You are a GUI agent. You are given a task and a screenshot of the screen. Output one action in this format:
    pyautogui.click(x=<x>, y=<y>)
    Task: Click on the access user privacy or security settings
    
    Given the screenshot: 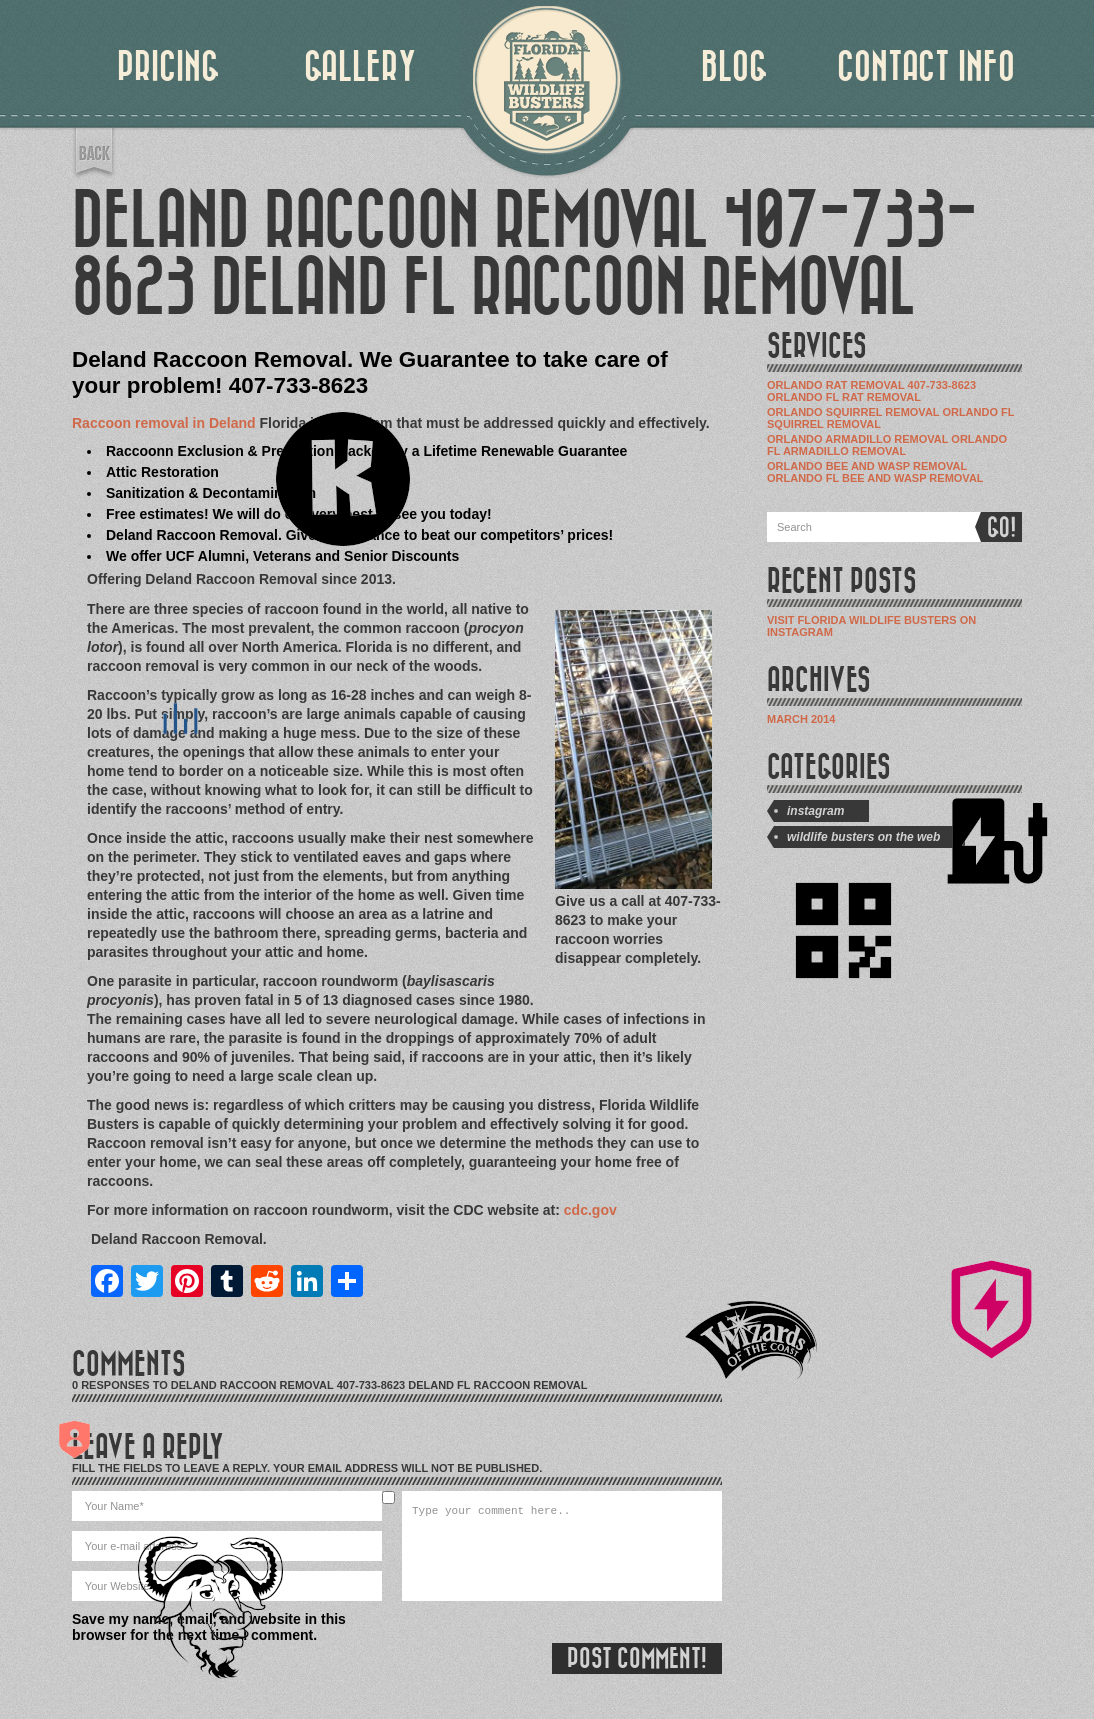 What is the action you would take?
    pyautogui.click(x=74, y=1439)
    